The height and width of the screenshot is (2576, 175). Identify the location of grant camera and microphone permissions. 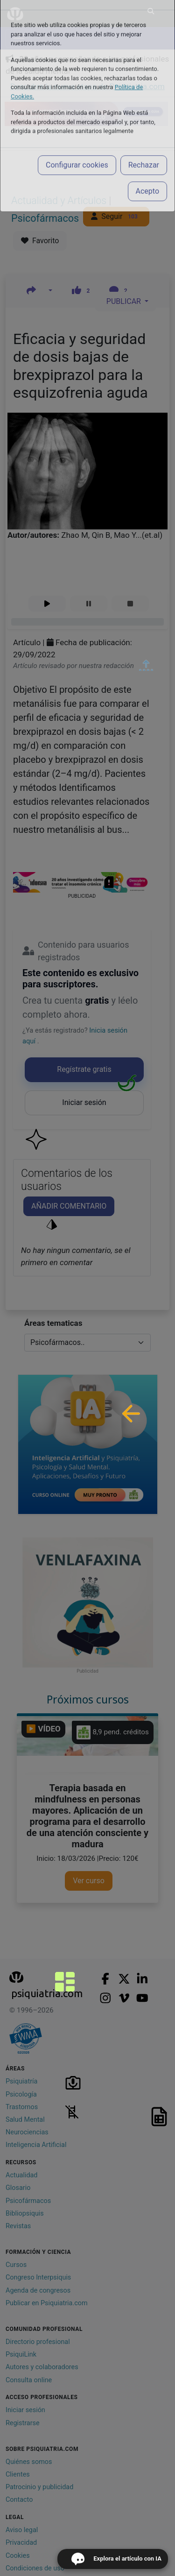
(73, 2083).